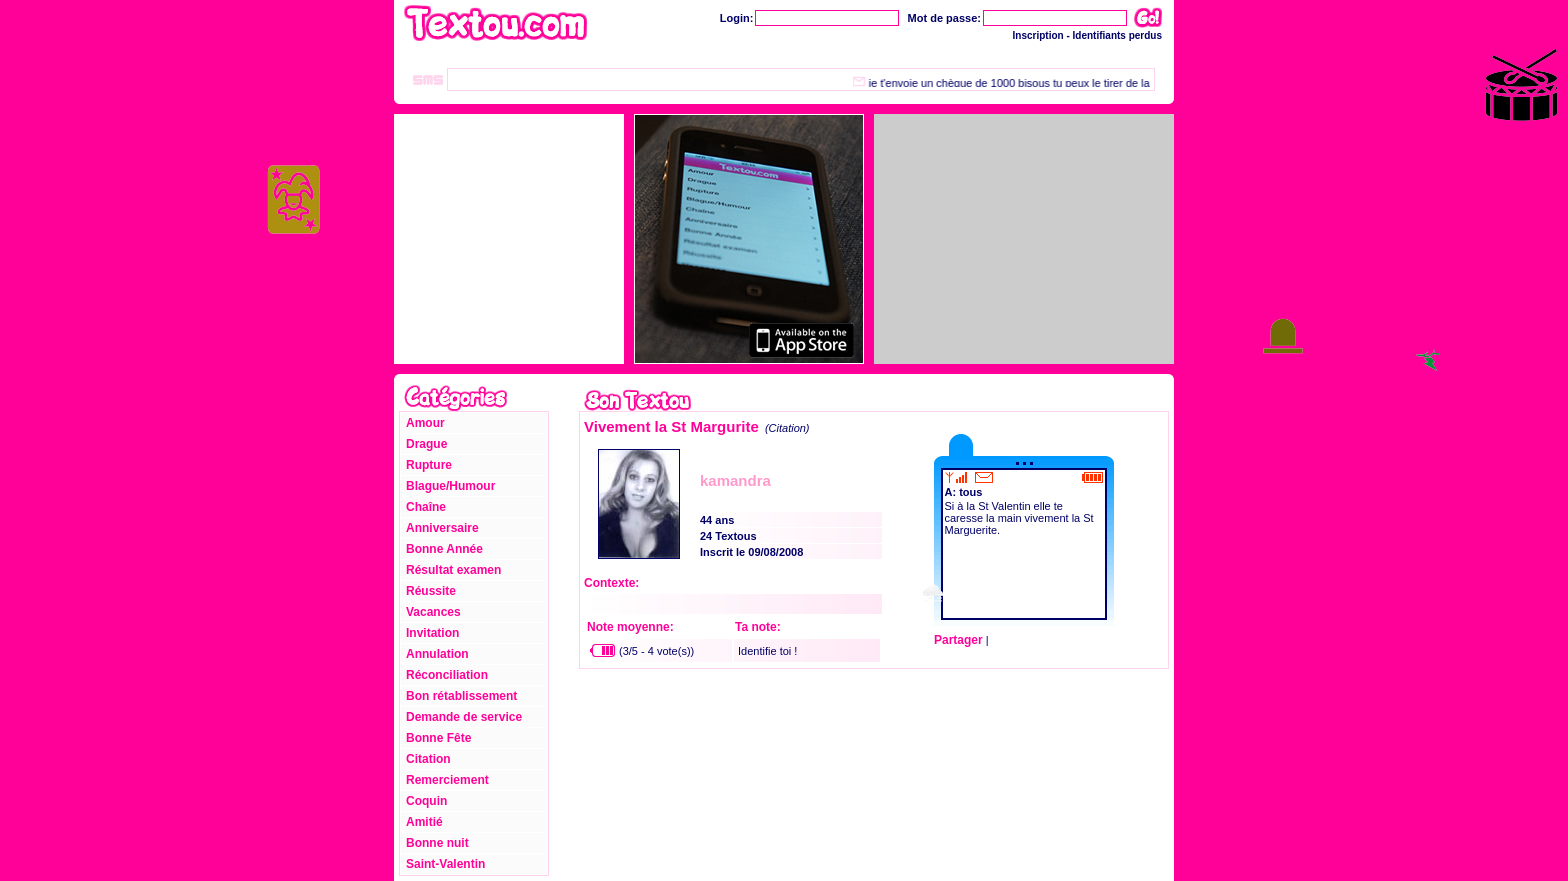  Describe the element at coordinates (1428, 360) in the screenshot. I see `indicates thunderstorm or severe weather alert` at that location.